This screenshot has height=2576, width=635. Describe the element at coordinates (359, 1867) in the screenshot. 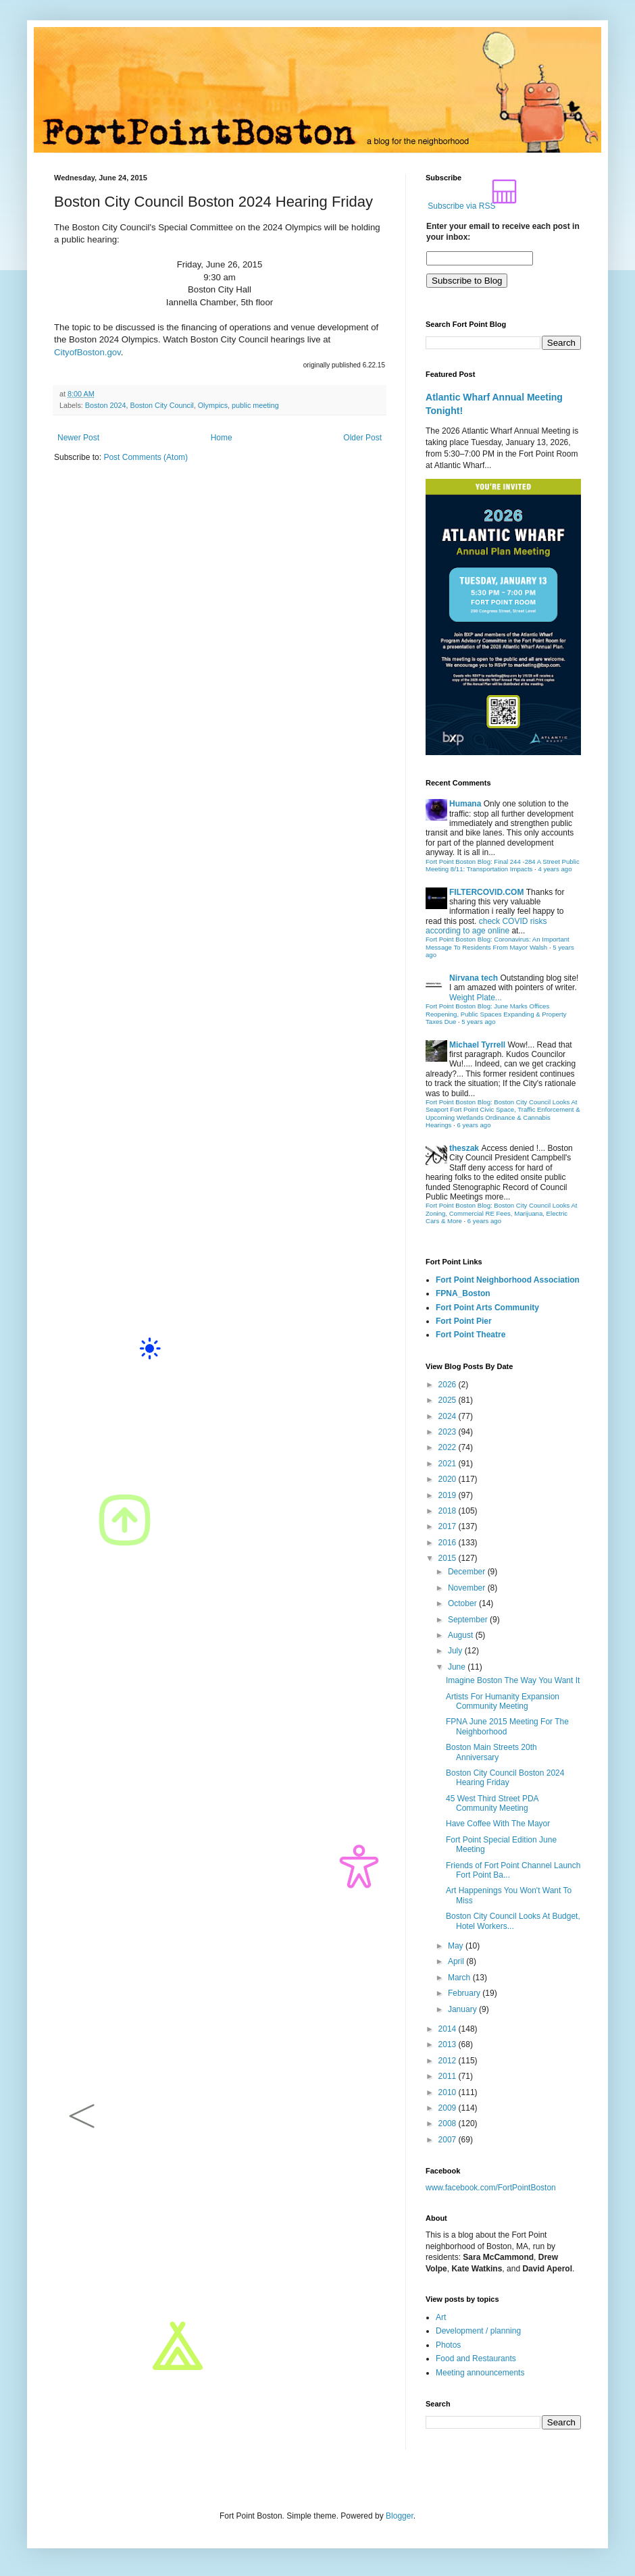

I see `accessibility settings or features` at that location.